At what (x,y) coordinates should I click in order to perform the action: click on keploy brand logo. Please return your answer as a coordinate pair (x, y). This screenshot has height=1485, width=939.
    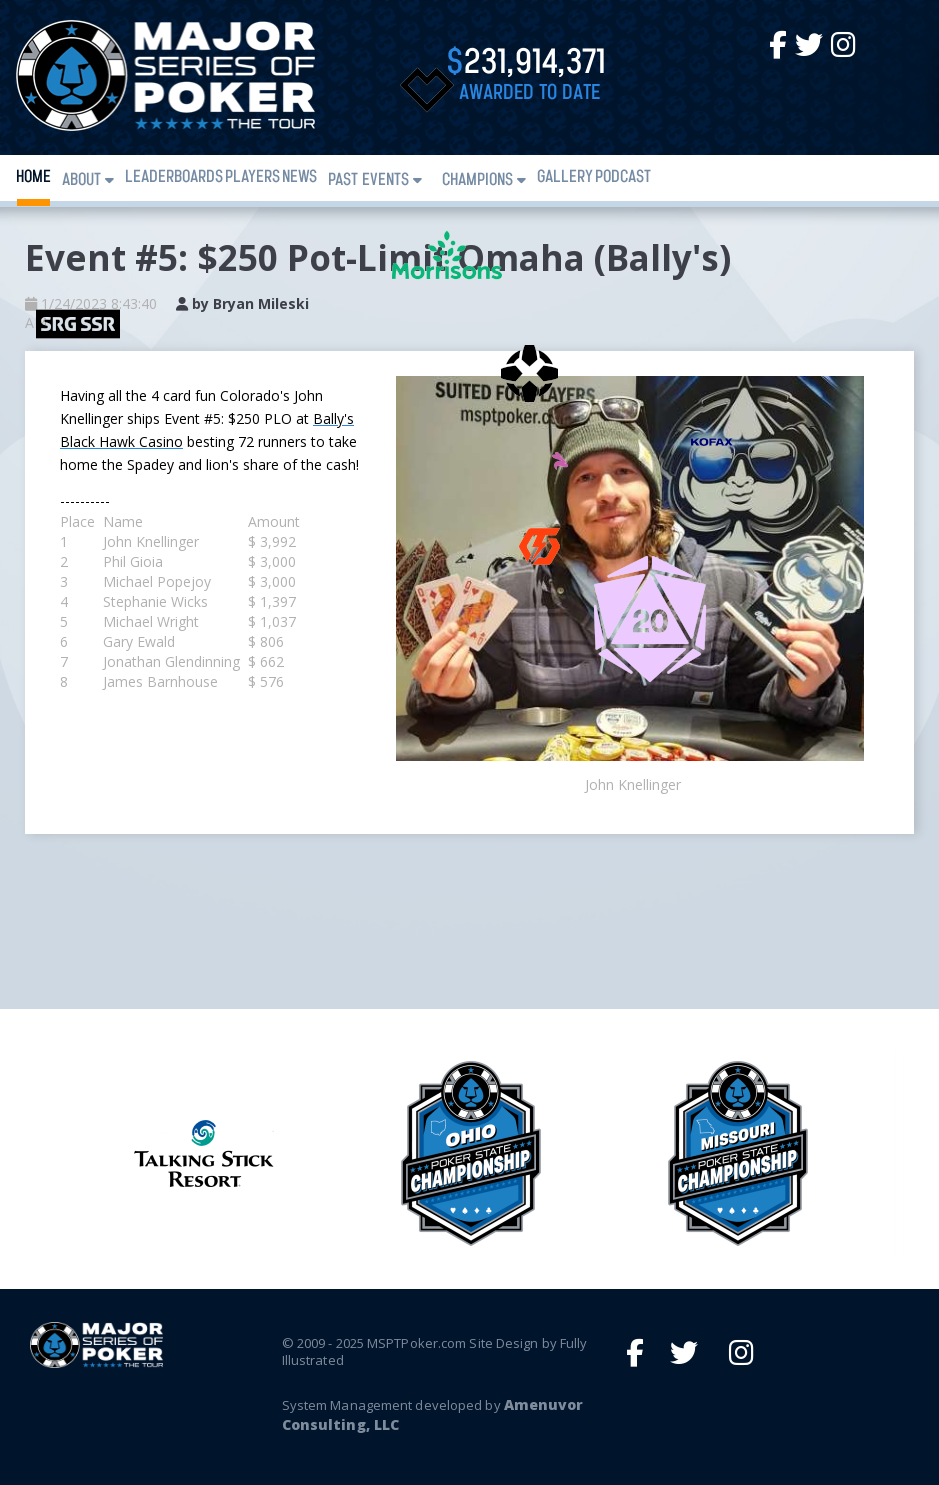
    Looking at the image, I should click on (560, 461).